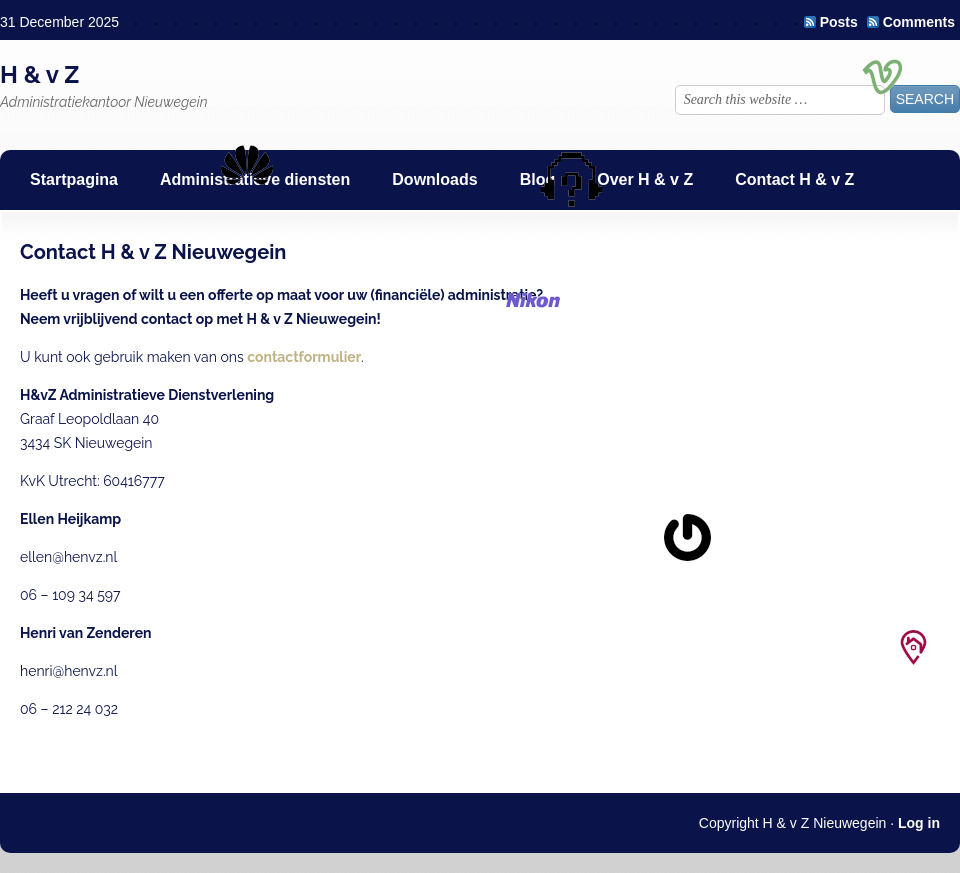 The width and height of the screenshot is (960, 873). Describe the element at coordinates (571, 179) in the screenshot. I see `open the 1001tracklists app or website` at that location.